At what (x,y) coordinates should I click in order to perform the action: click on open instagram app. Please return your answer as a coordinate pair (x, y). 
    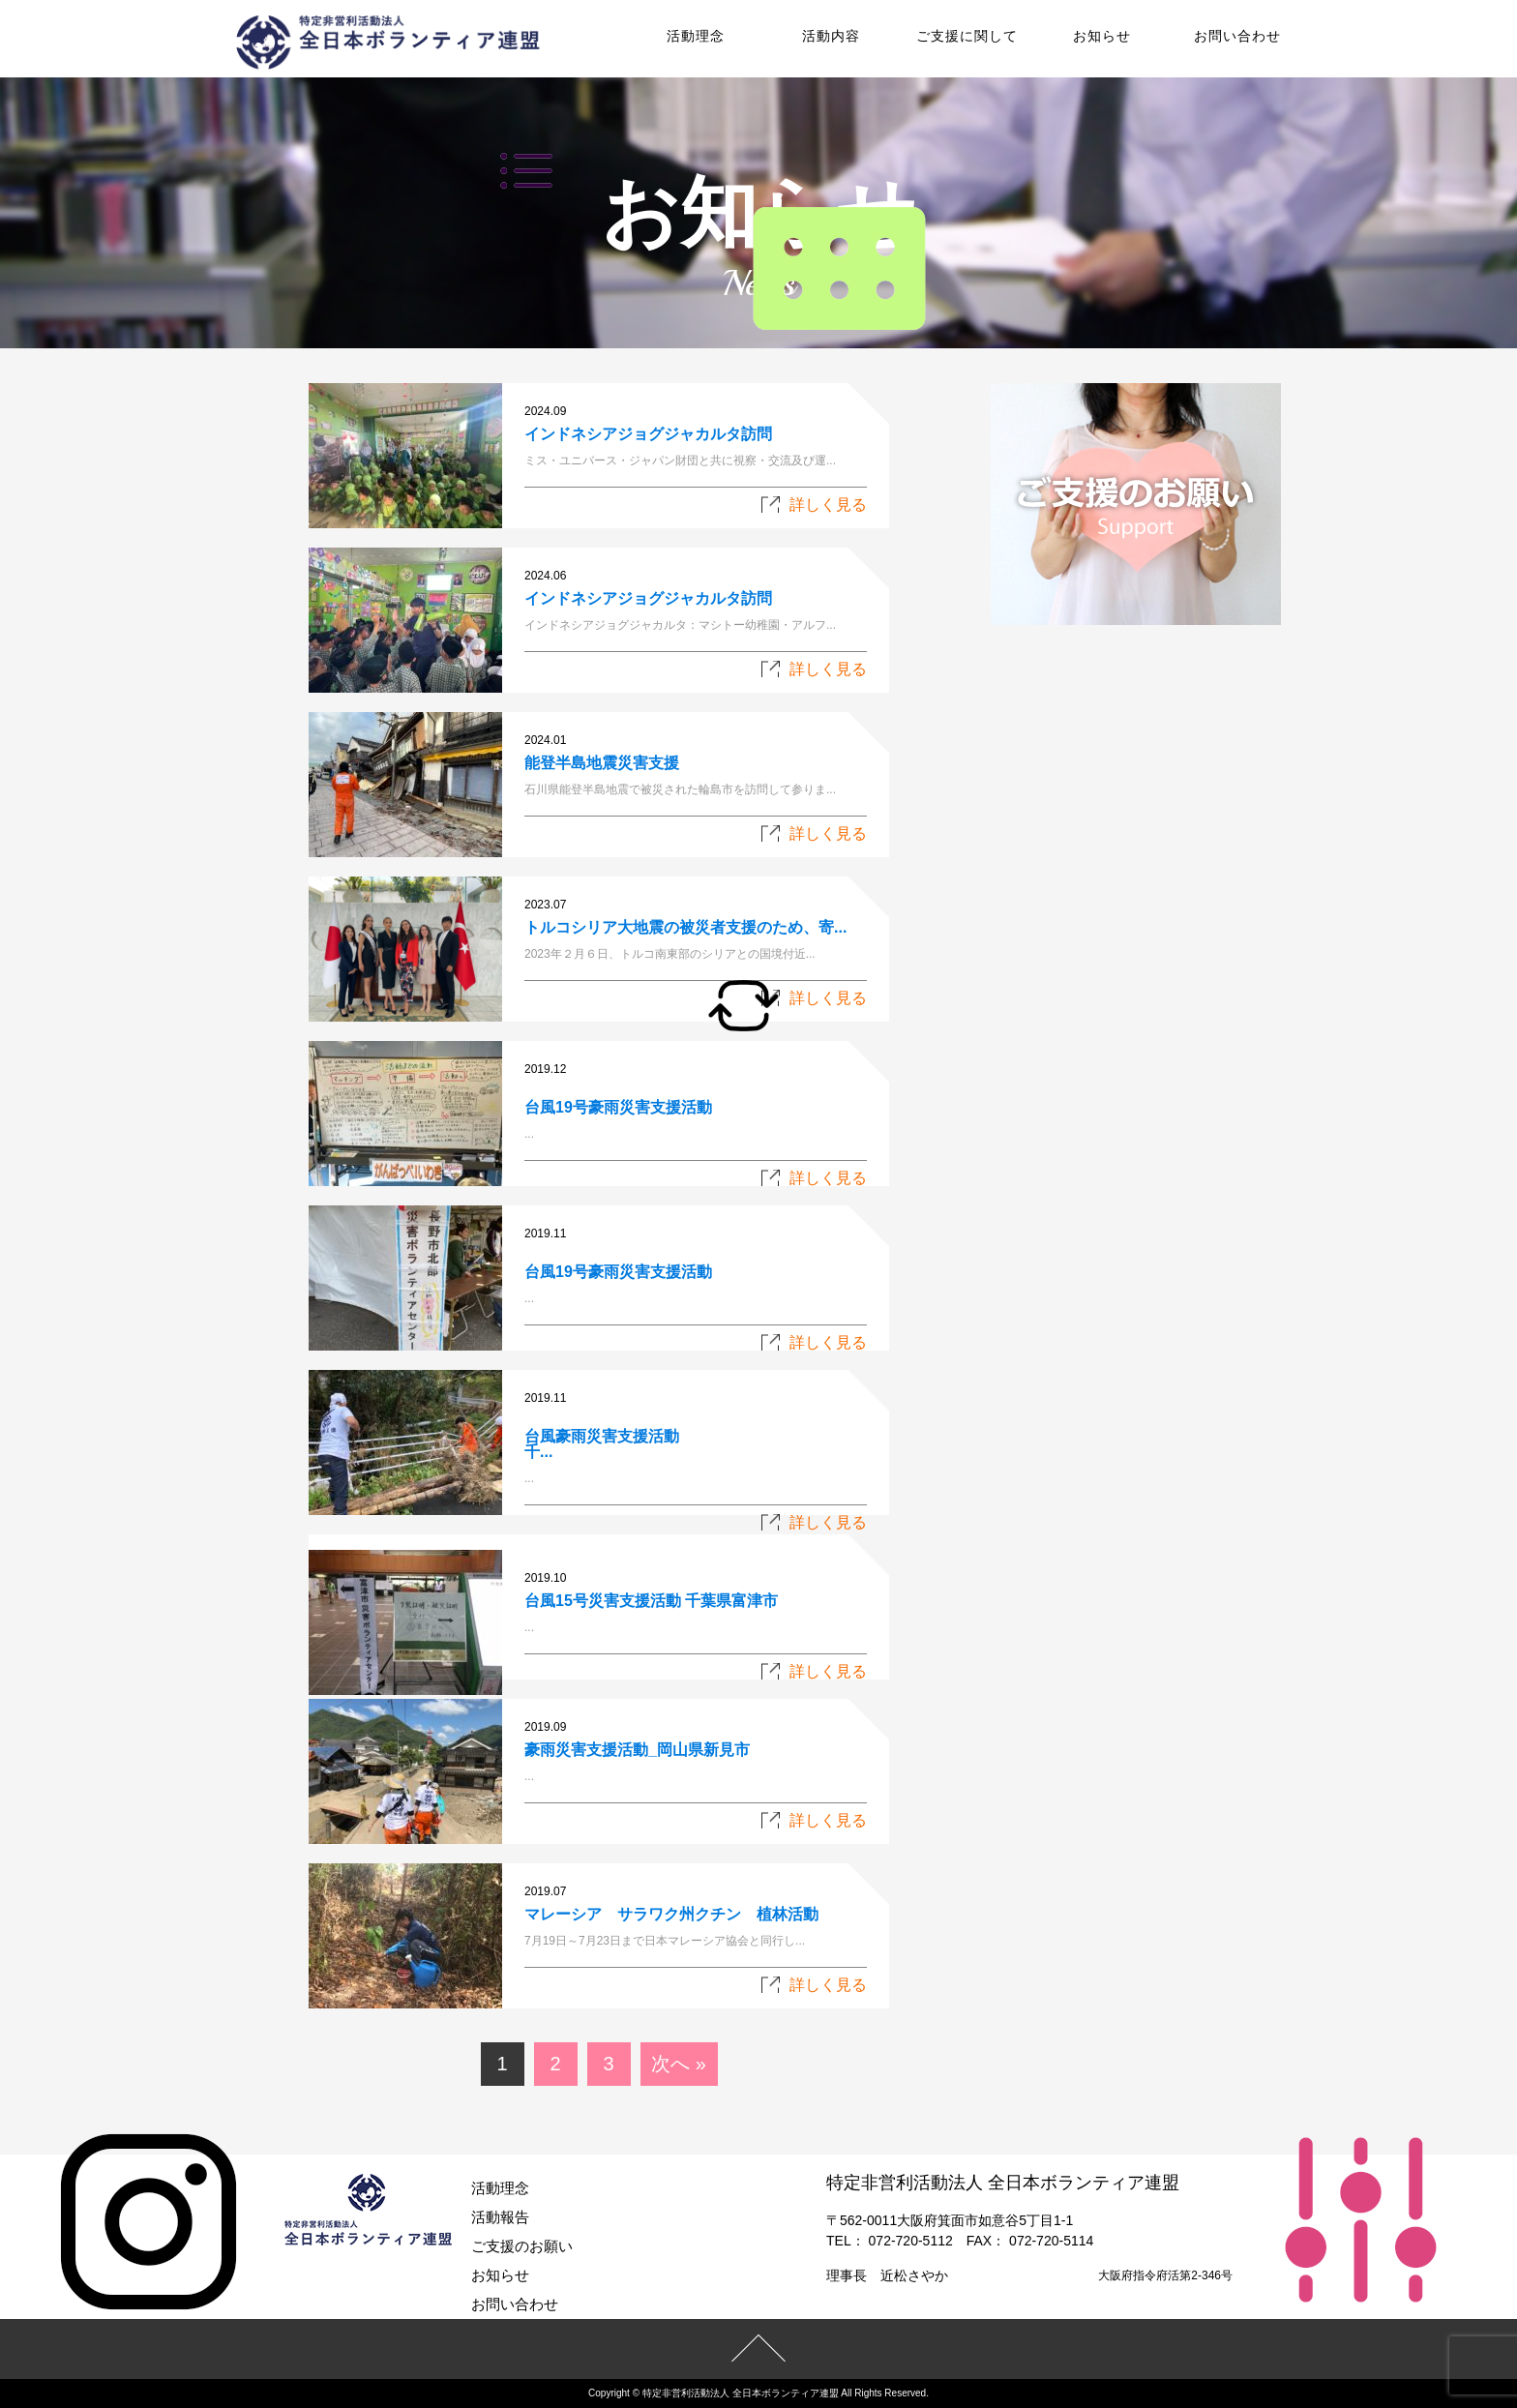
    Looking at the image, I should click on (148, 2221).